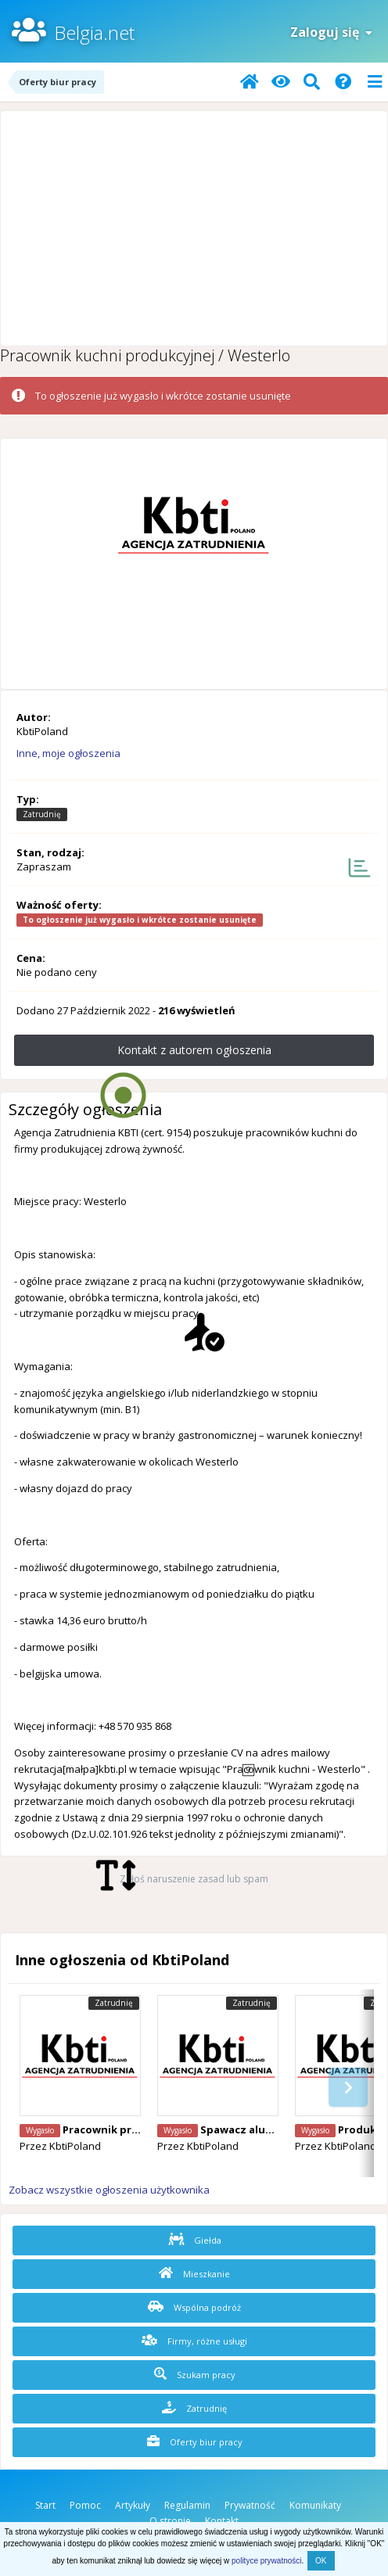 This screenshot has height=2576, width=388. I want to click on view analytics or statistics, so click(359, 867).